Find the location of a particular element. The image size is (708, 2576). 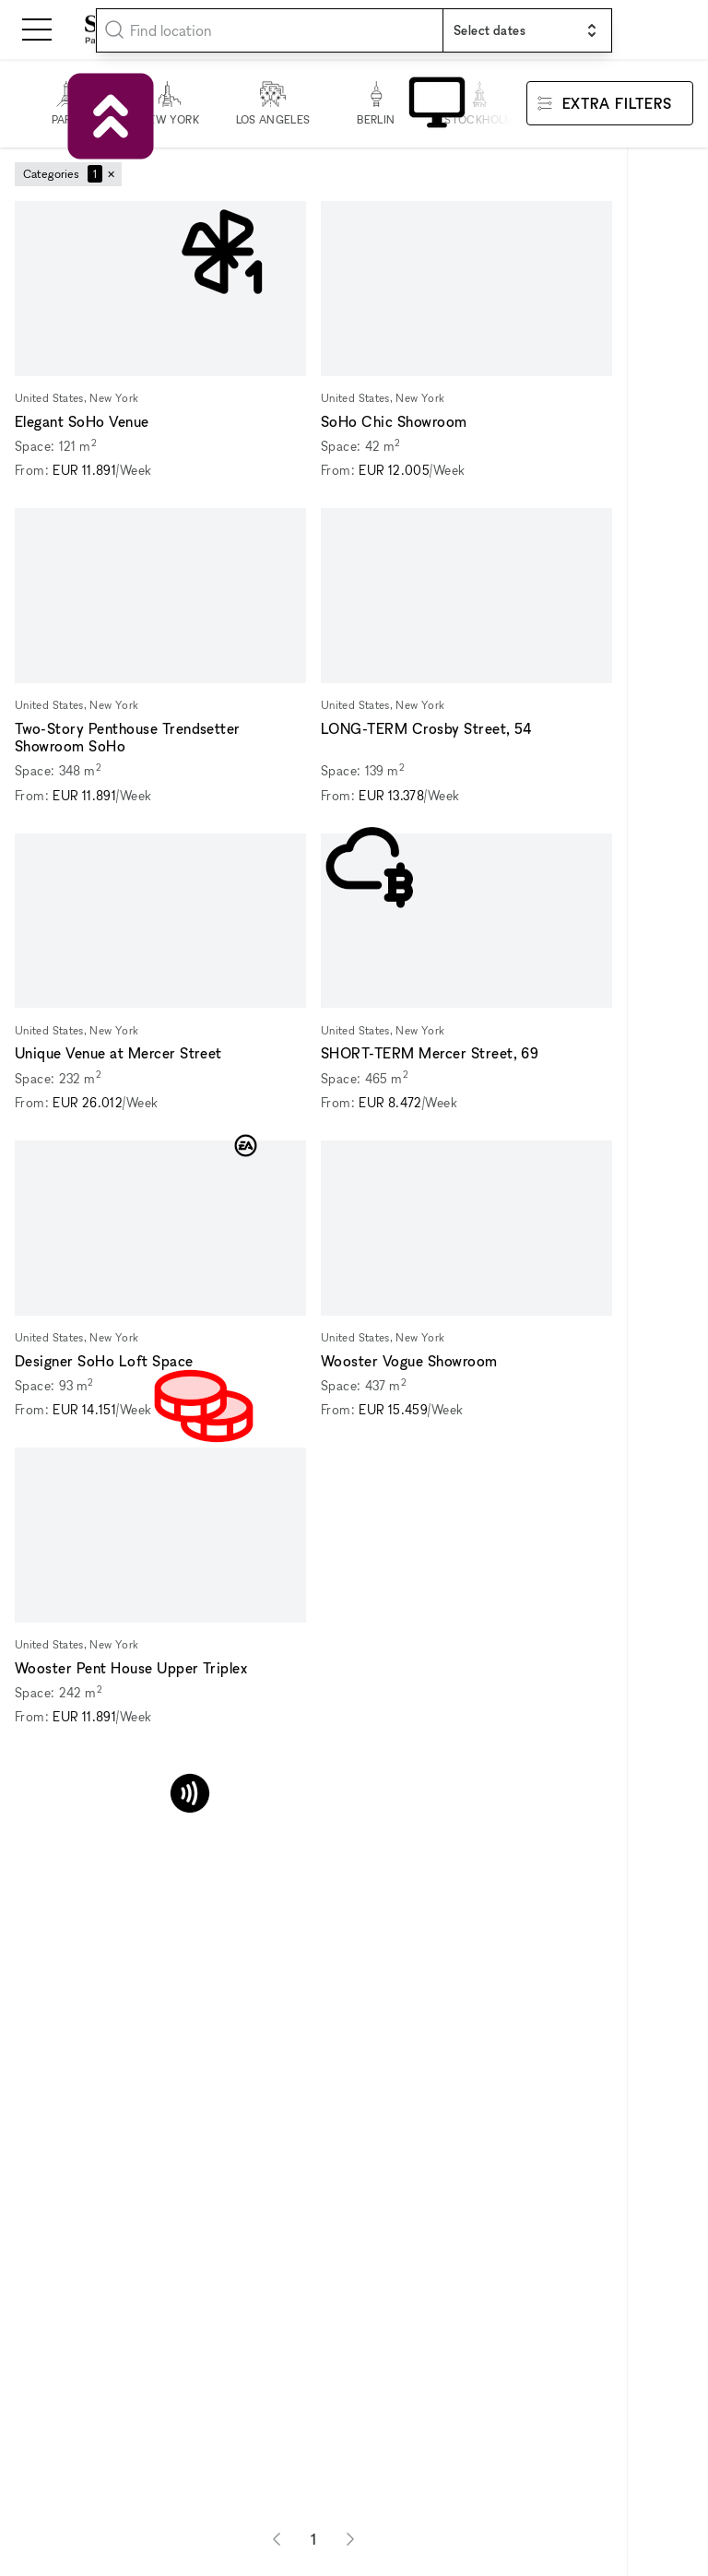

adjust car ventilation fan to setting 1 is located at coordinates (224, 252).